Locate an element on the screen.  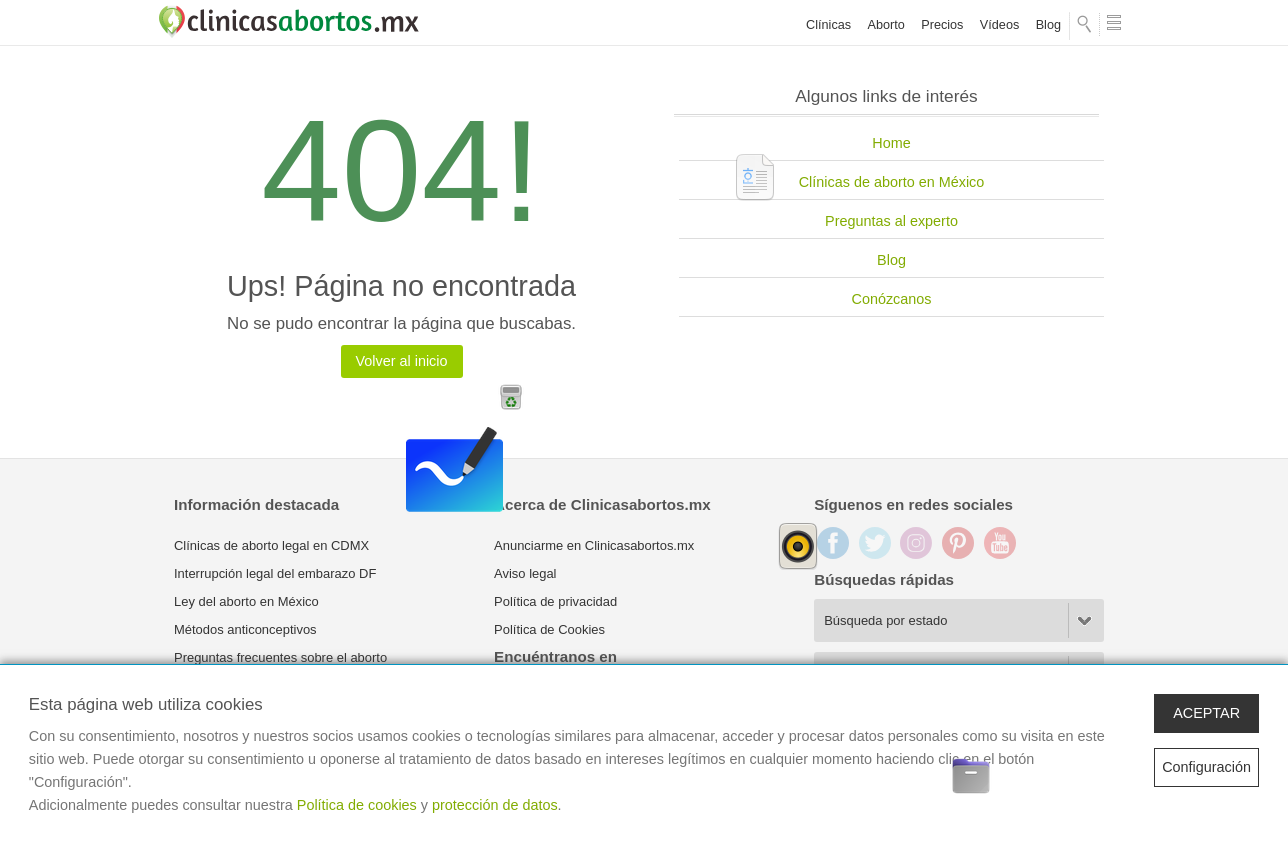
open Rhythmbox music player is located at coordinates (798, 546).